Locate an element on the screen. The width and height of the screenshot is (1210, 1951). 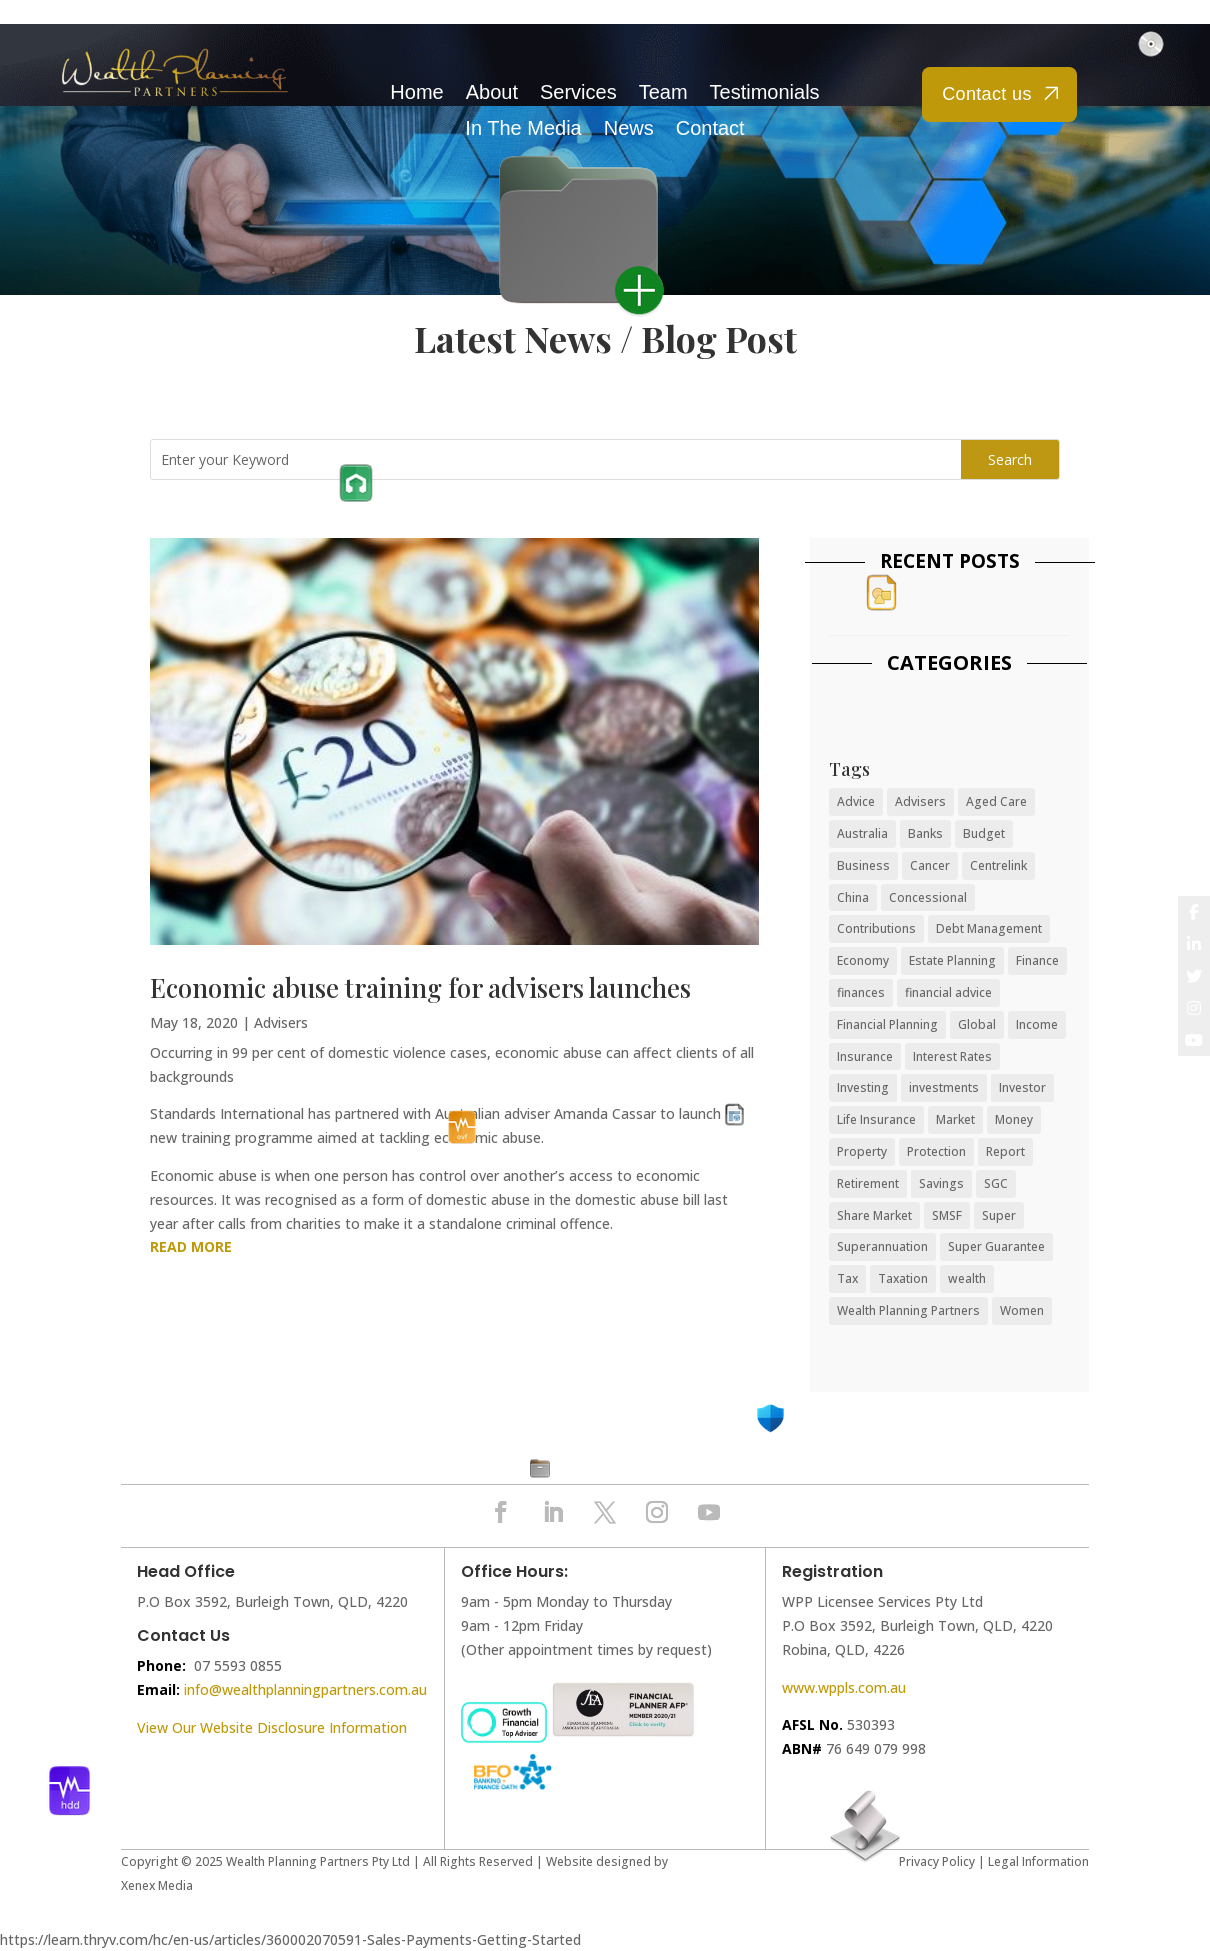
an LMMS music project file is located at coordinates (356, 483).